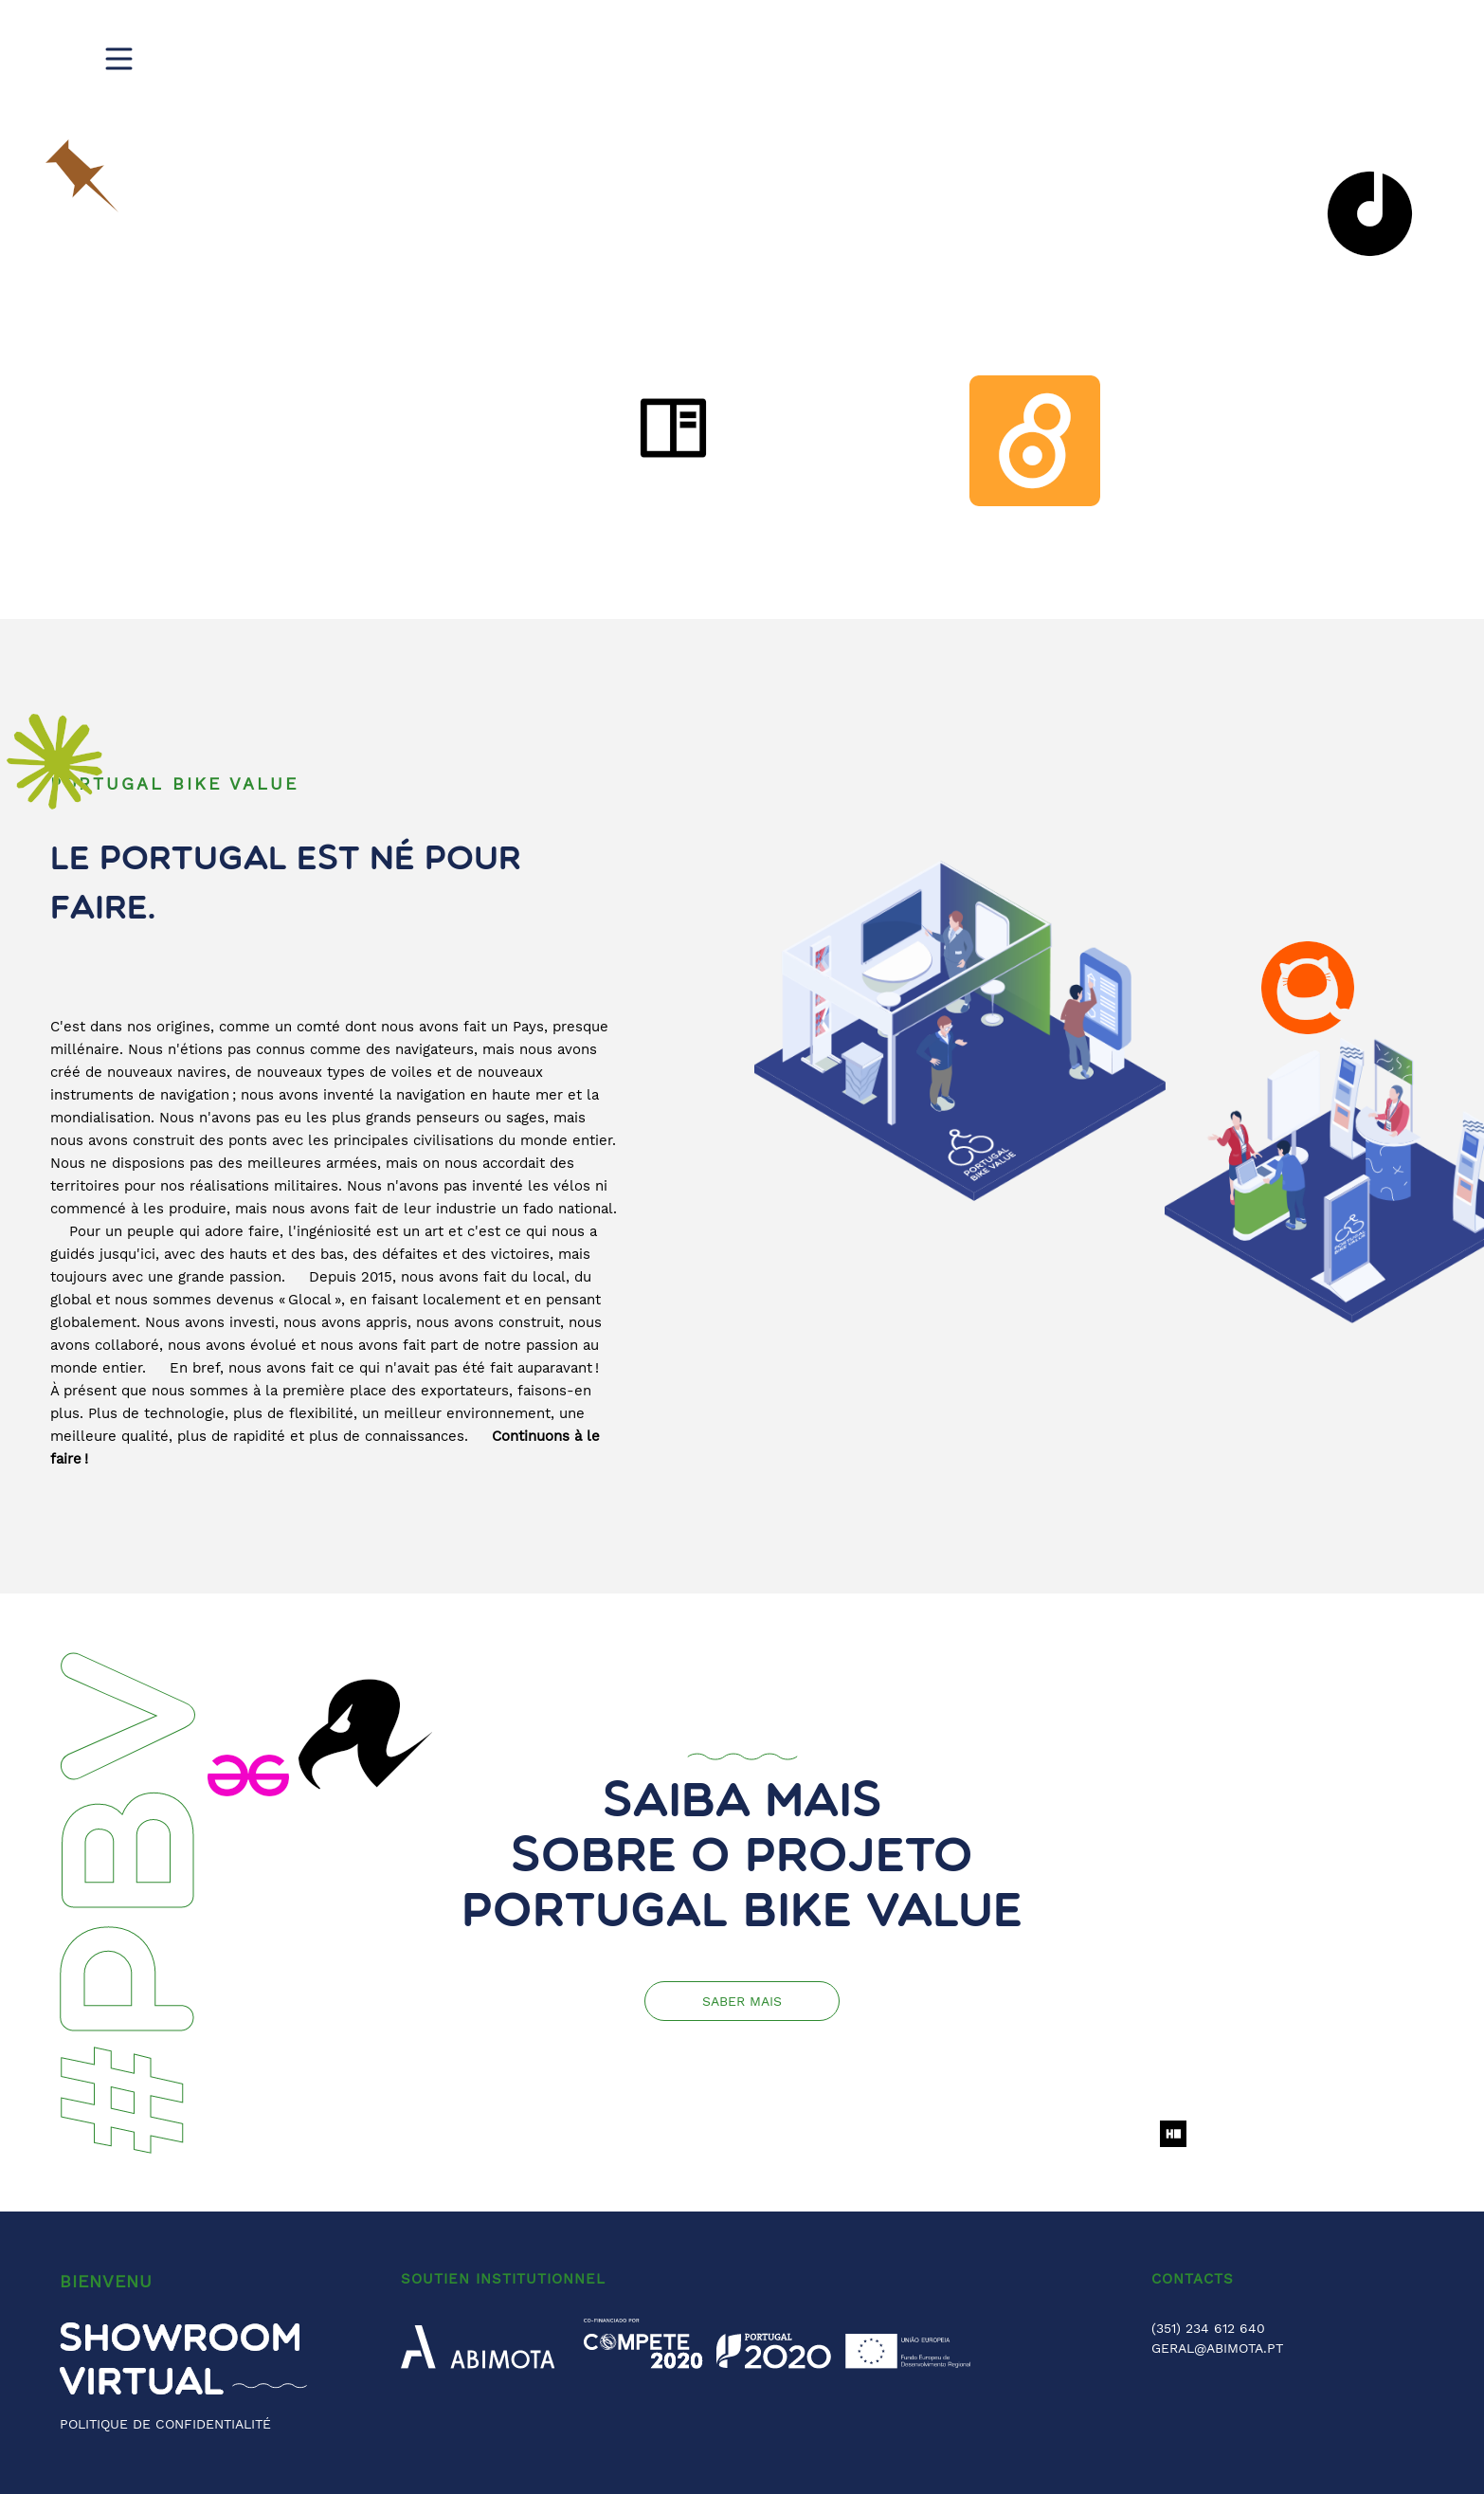 This screenshot has width=1484, height=2494. What do you see at coordinates (365, 1734) in the screenshot?
I see `visit The Register technology news website` at bounding box center [365, 1734].